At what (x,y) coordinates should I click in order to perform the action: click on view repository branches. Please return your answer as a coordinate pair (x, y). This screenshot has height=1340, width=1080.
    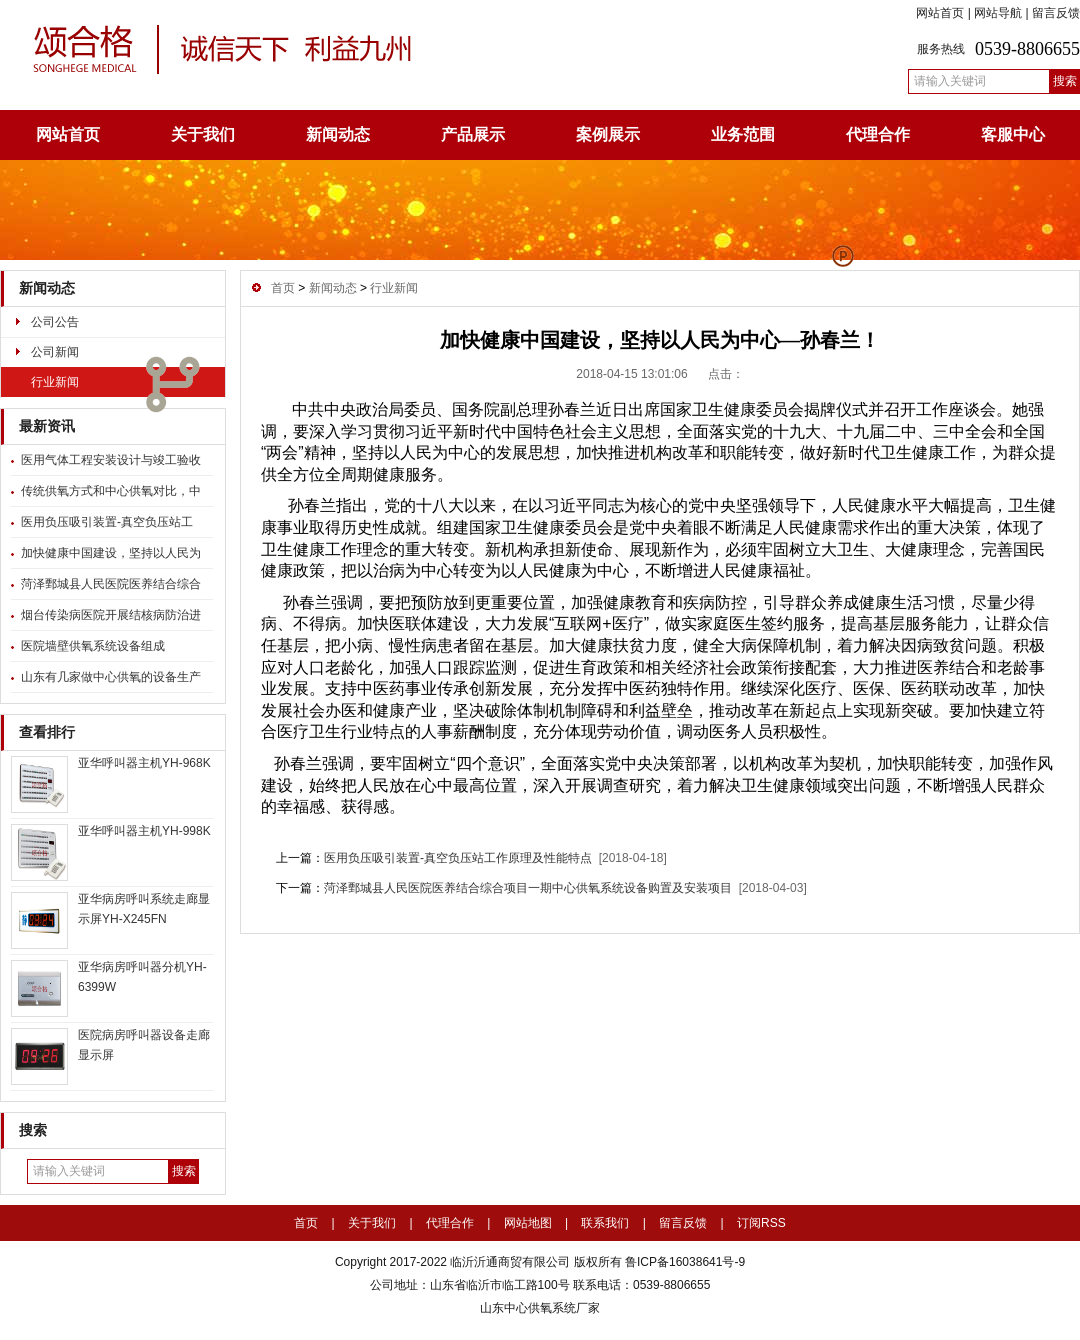
    Looking at the image, I should click on (169, 384).